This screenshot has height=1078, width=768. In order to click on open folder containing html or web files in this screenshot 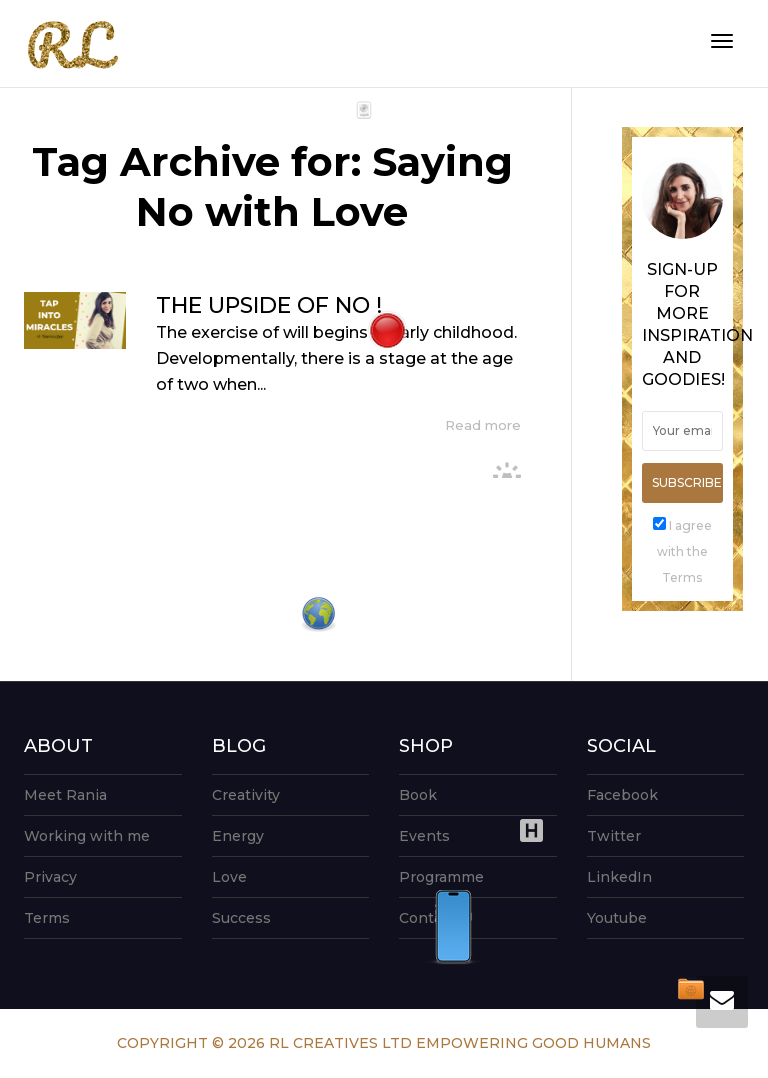, I will do `click(691, 989)`.